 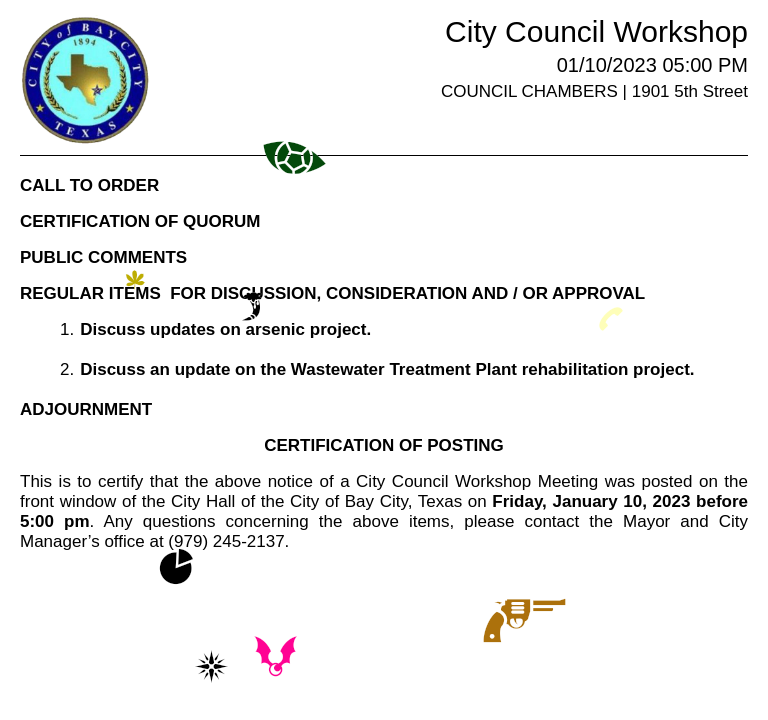 I want to click on select revolver weapon in game inventory, so click(x=524, y=620).